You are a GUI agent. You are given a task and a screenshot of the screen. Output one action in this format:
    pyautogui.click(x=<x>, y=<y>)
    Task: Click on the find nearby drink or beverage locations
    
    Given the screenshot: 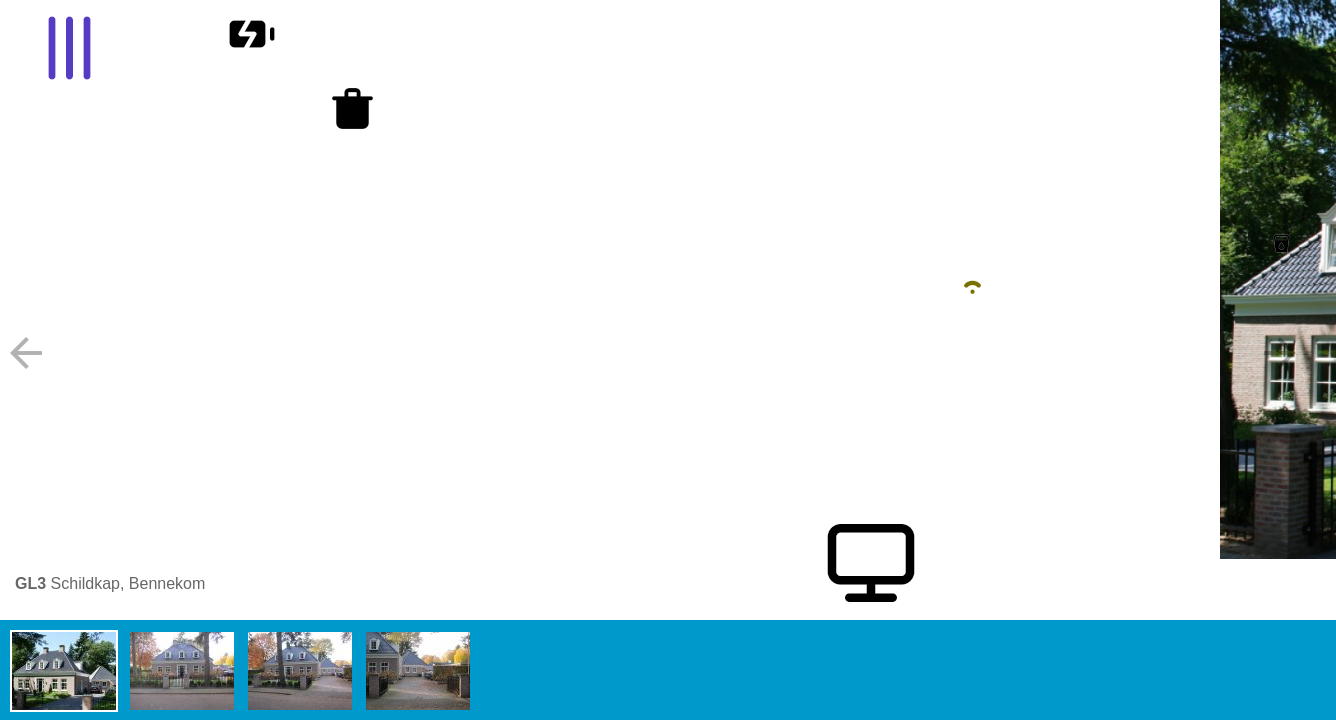 What is the action you would take?
    pyautogui.click(x=1281, y=243)
    